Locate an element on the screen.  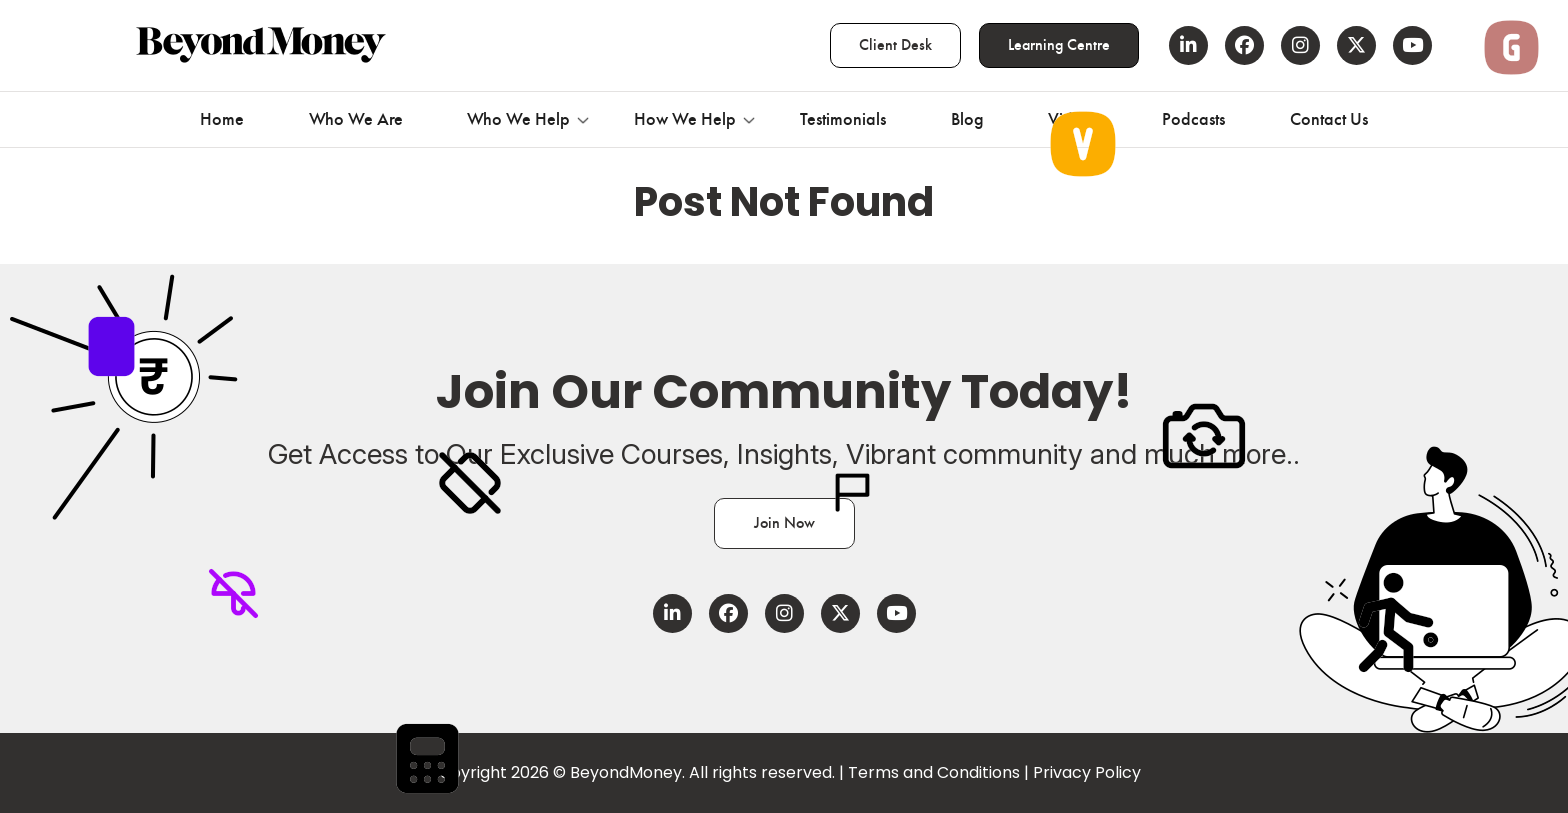
flag an item for review is located at coordinates (852, 490).